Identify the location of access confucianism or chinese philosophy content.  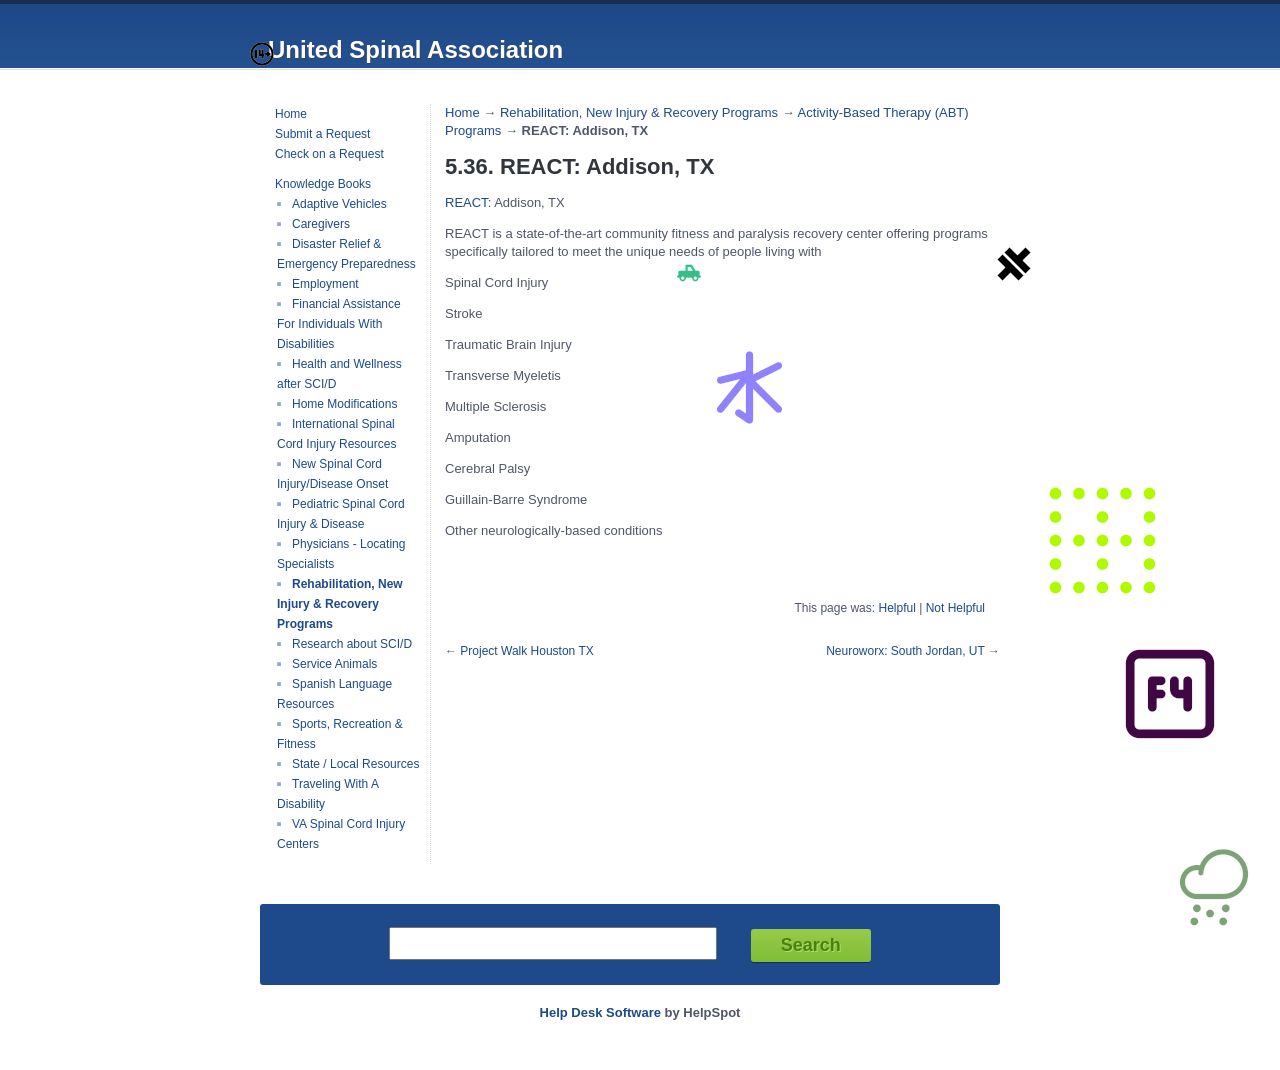
(749, 387).